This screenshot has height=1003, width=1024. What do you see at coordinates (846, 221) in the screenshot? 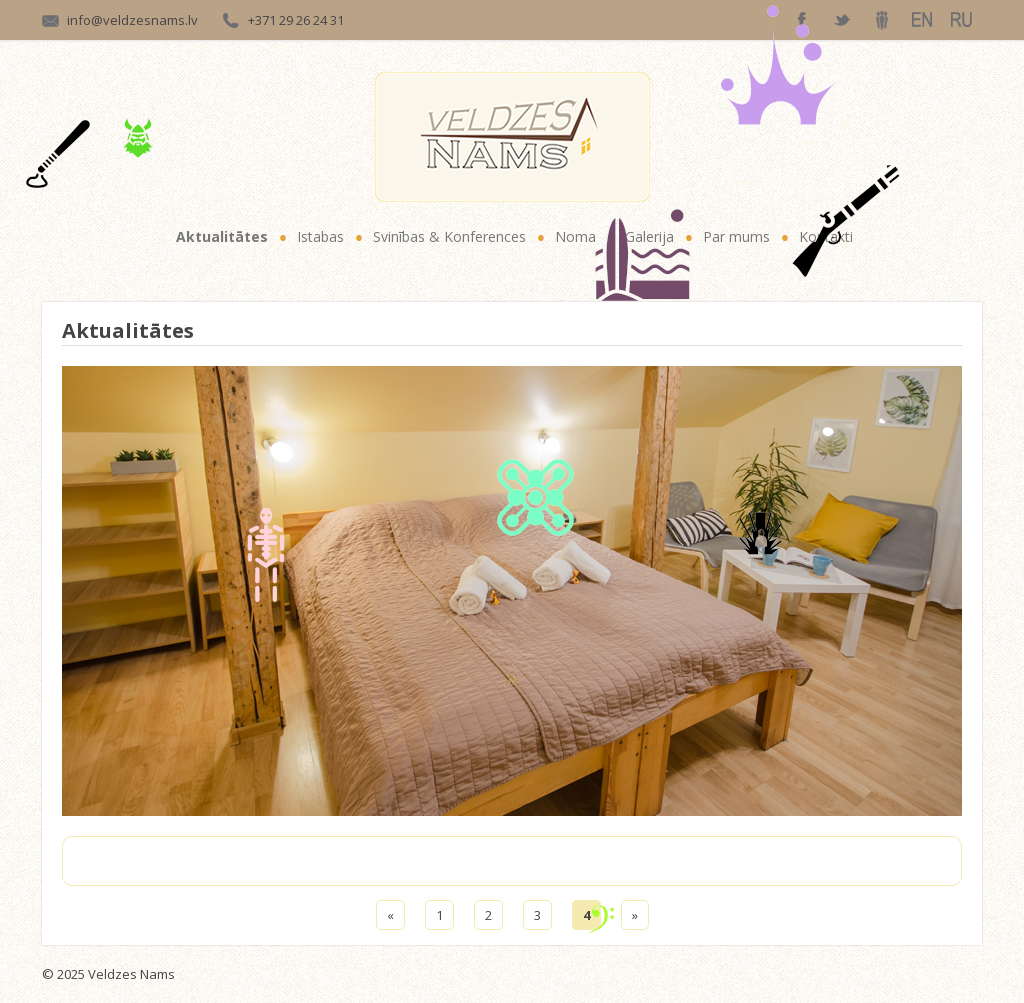
I see `select musket weapon in game inventory` at bounding box center [846, 221].